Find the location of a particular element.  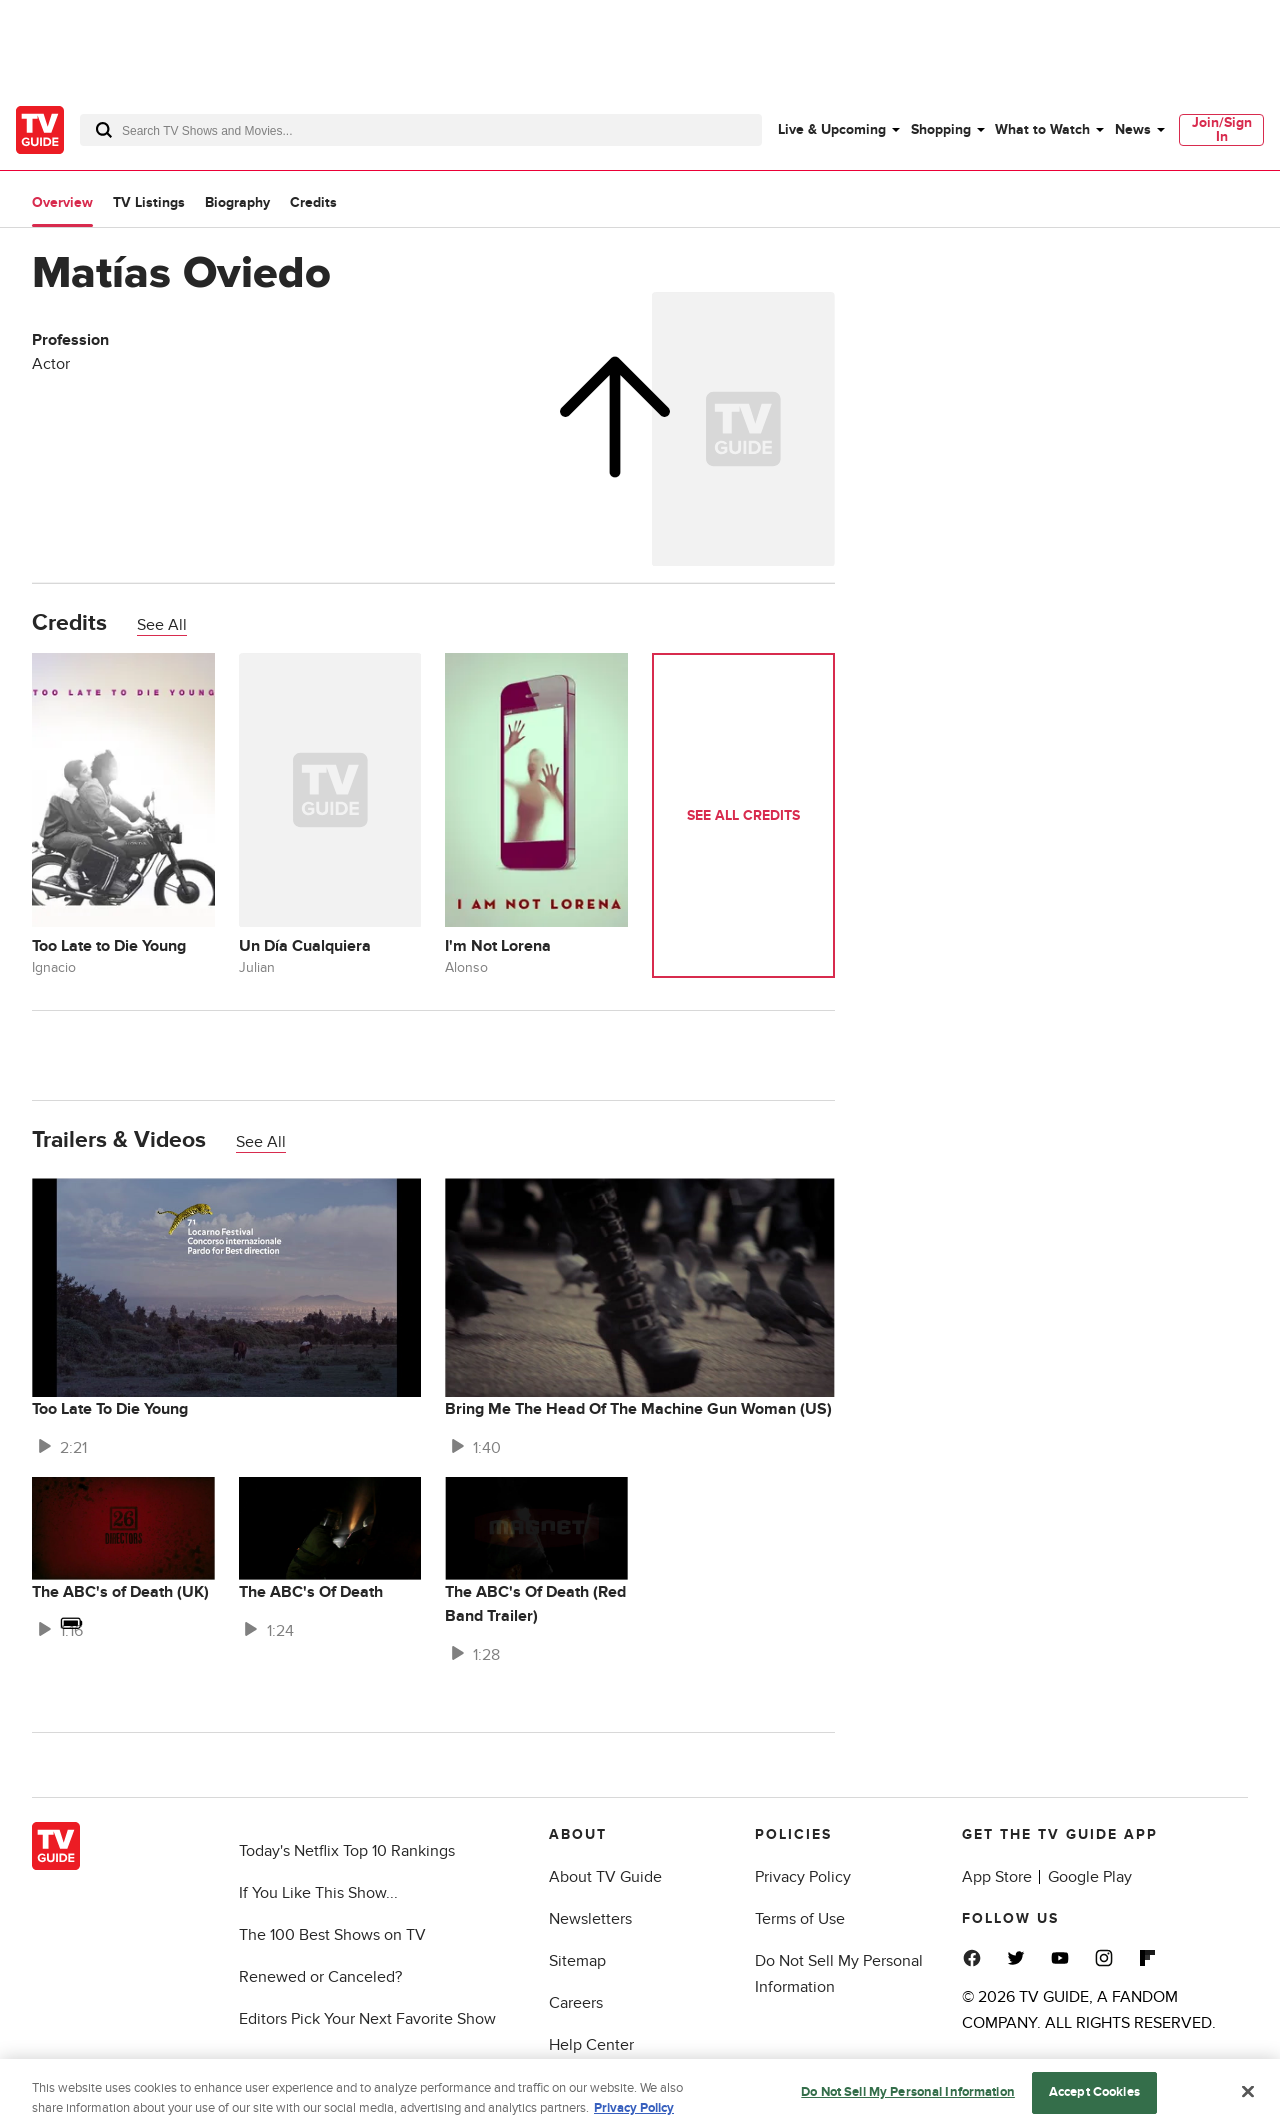

indicates full battery charge is located at coordinates (71, 1622).